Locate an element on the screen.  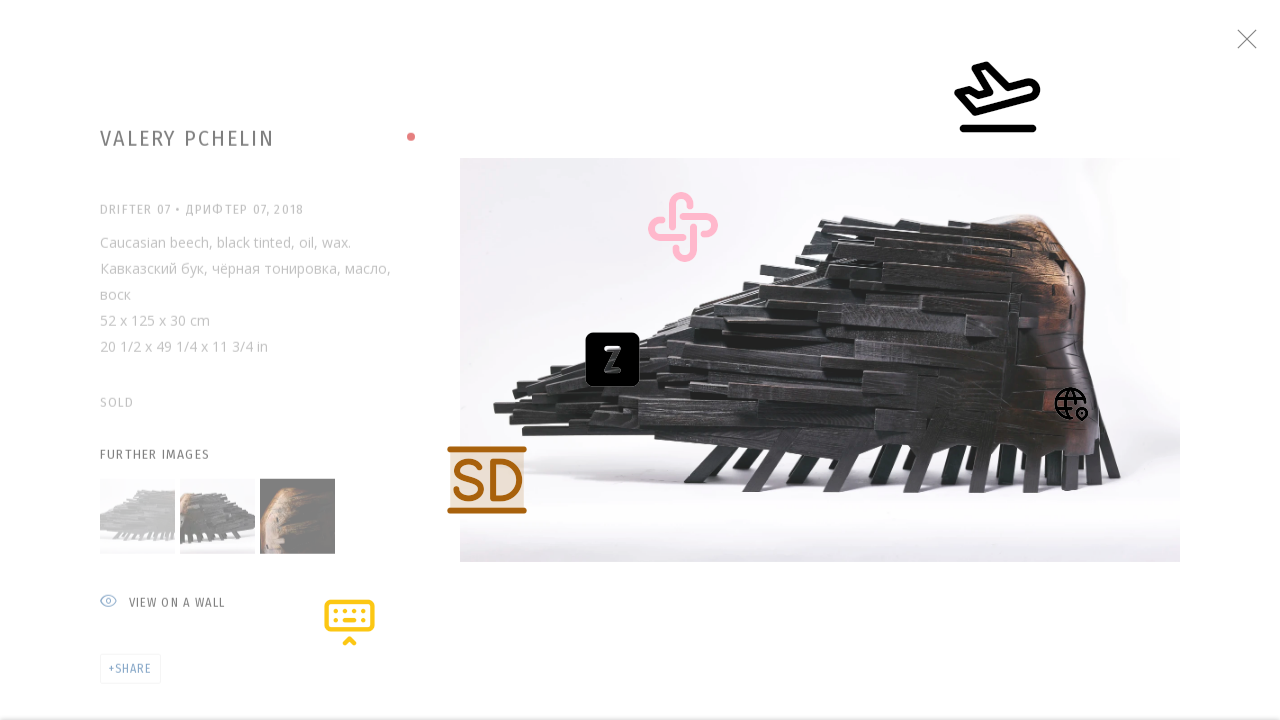
access API application settings is located at coordinates (683, 227).